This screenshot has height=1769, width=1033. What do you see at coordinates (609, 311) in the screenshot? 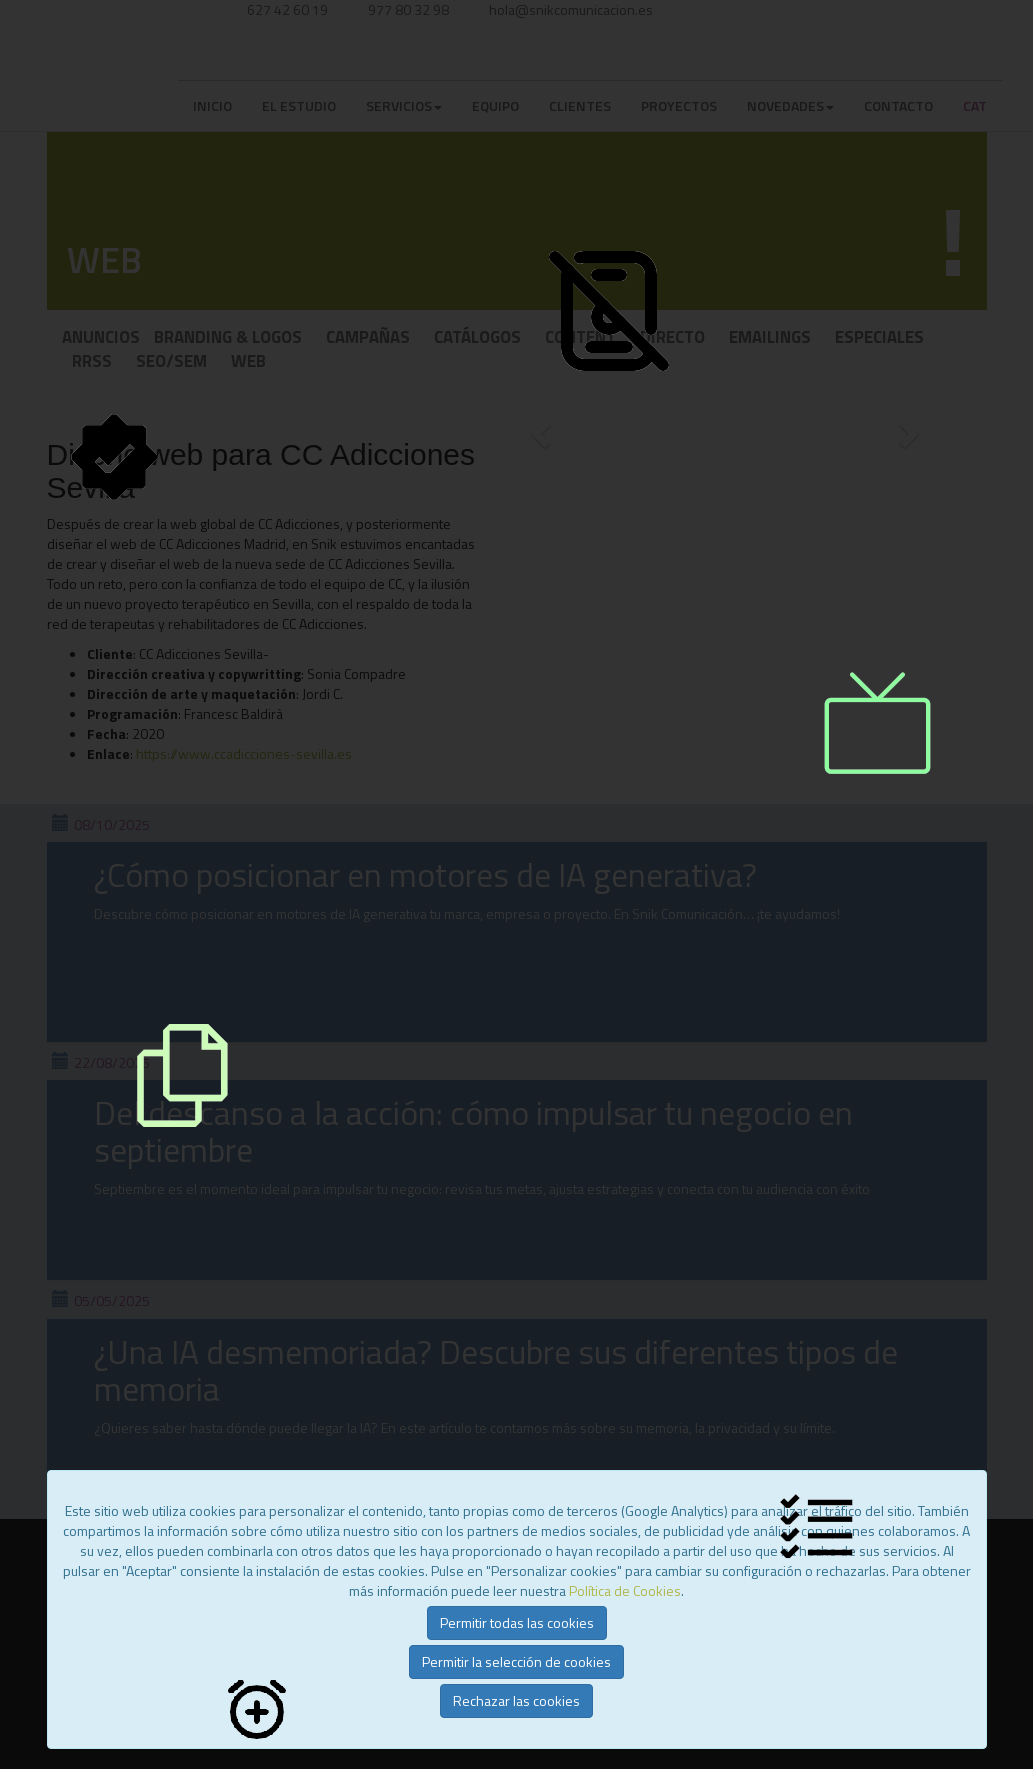
I see `disable or hide identification badge` at bounding box center [609, 311].